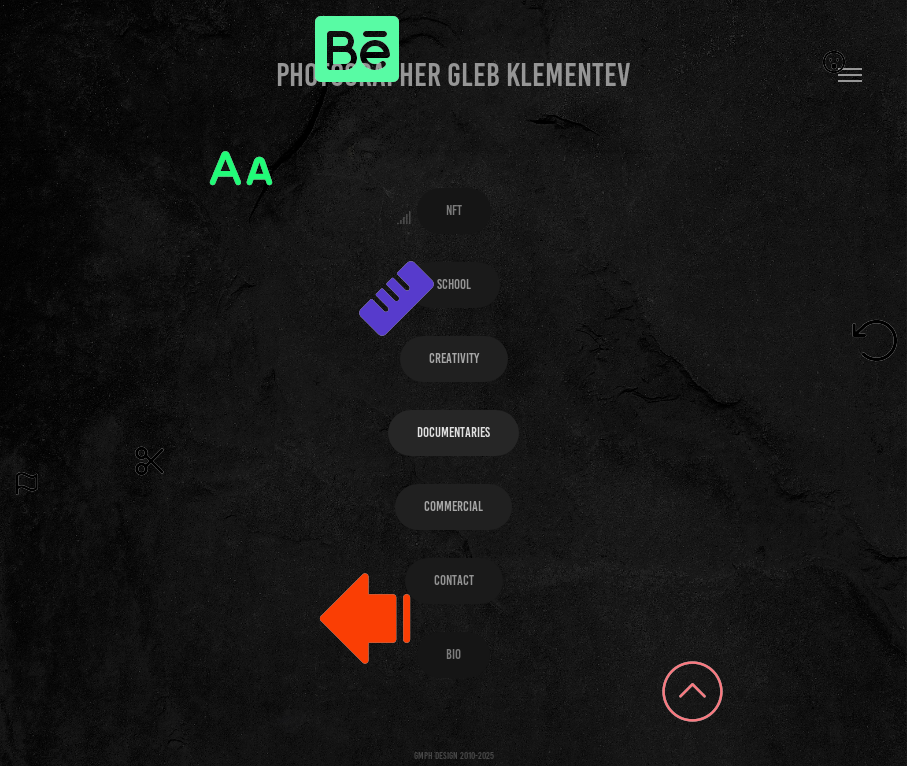 This screenshot has width=907, height=766. Describe the element at coordinates (876, 340) in the screenshot. I see `undo the last action` at that location.